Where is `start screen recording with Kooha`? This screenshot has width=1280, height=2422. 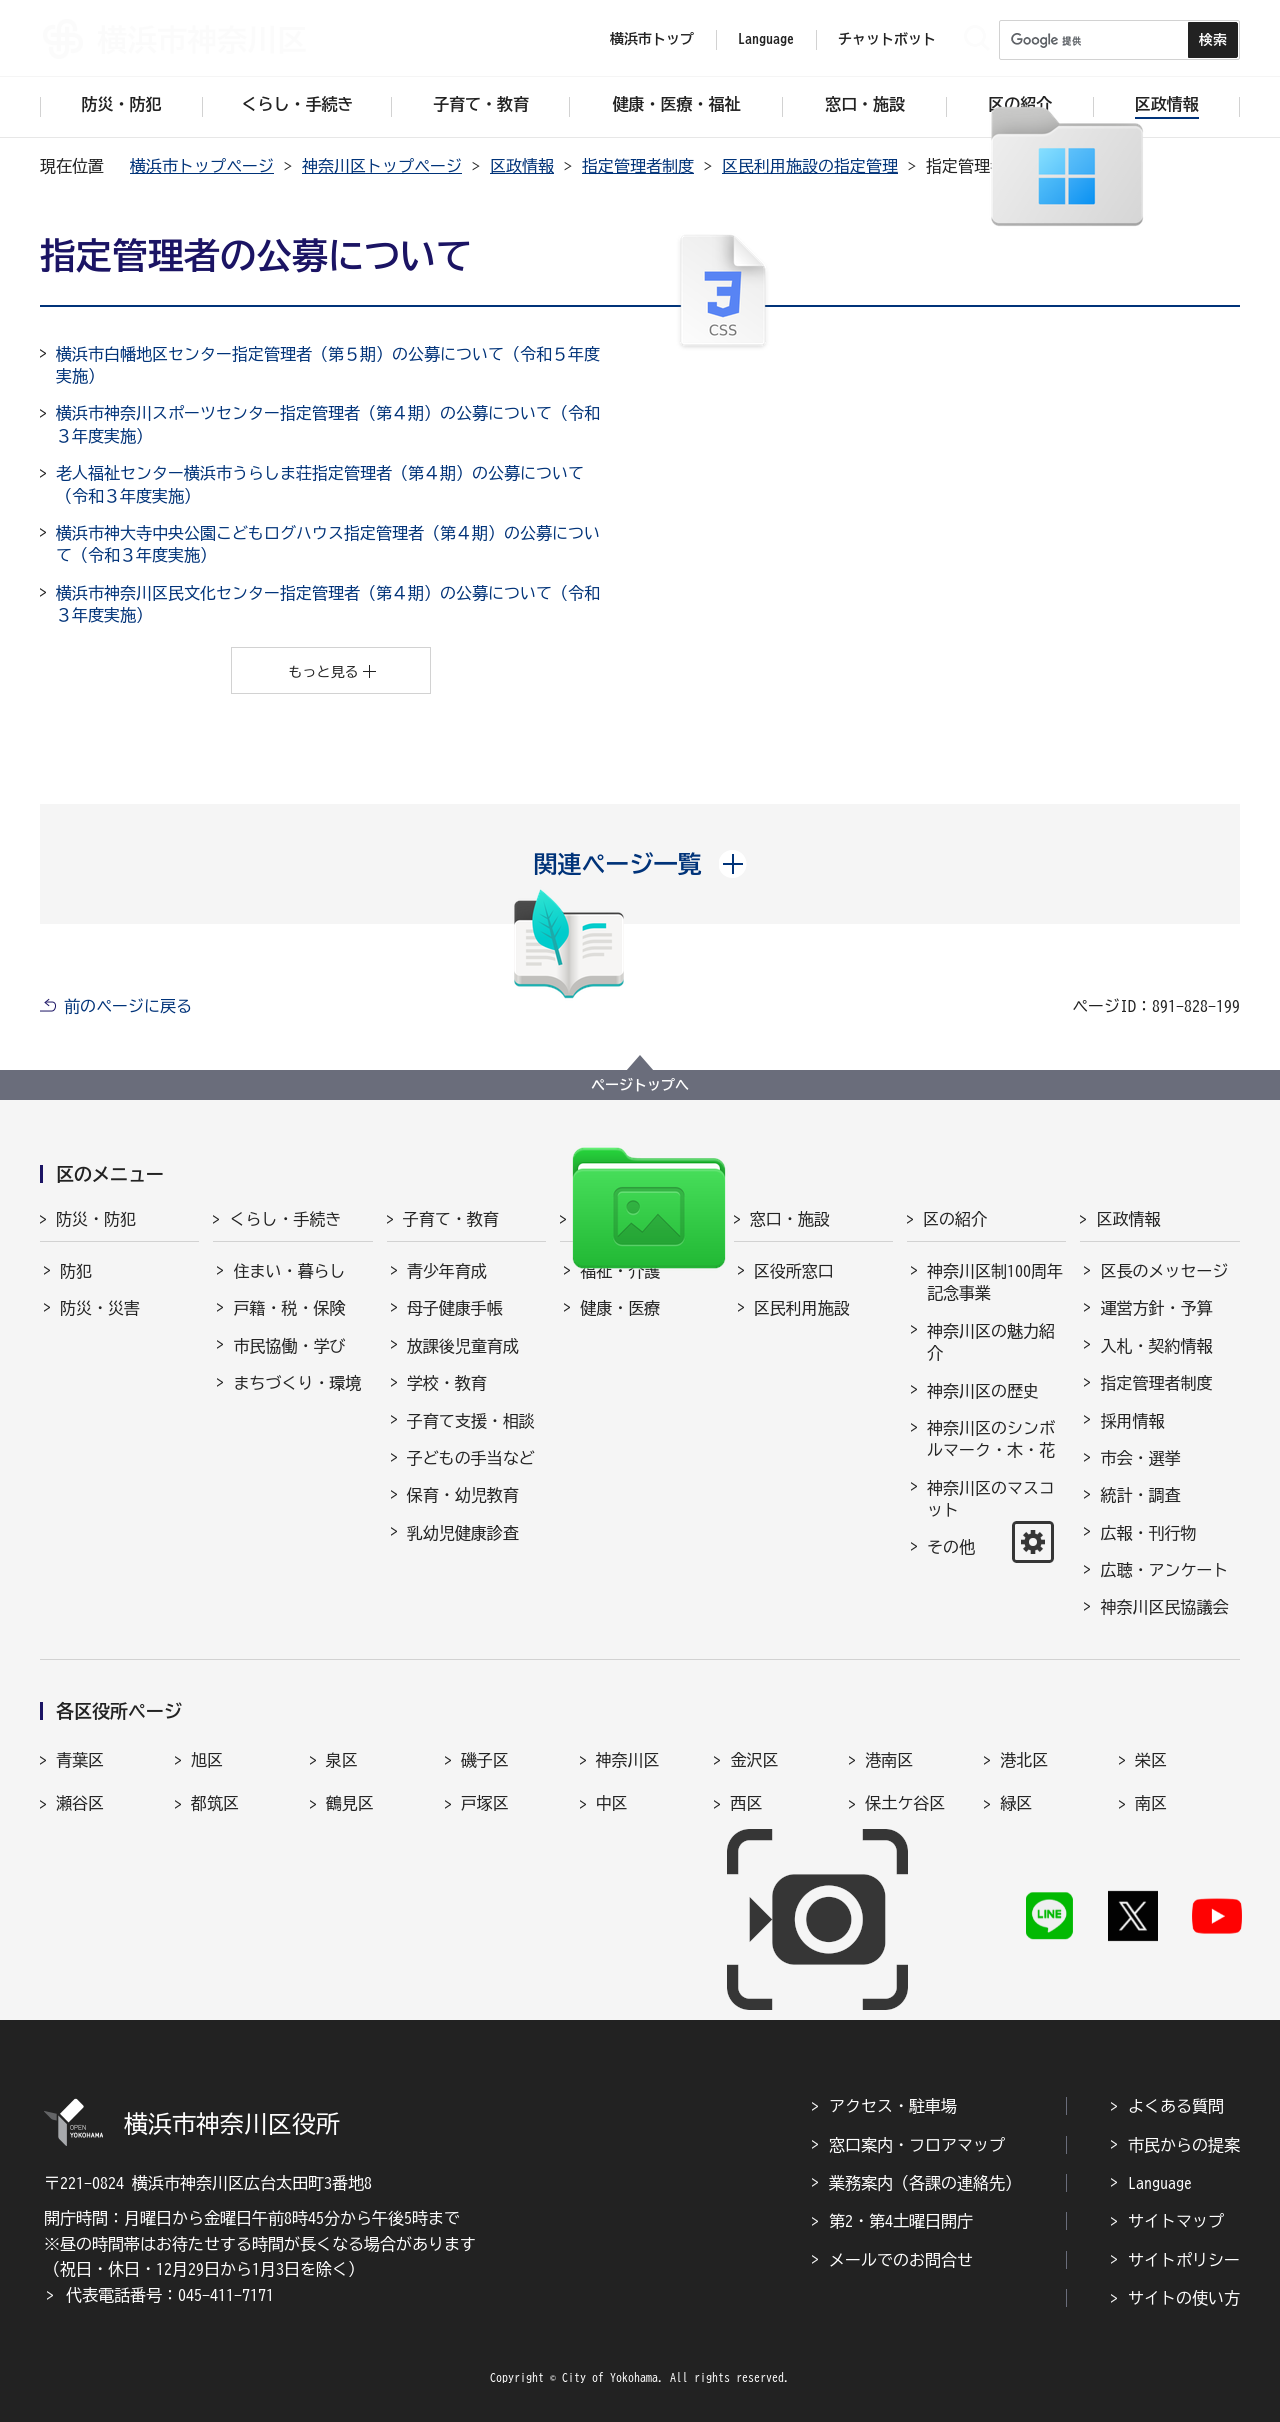
start screen recording with Kooha is located at coordinates (817, 1919).